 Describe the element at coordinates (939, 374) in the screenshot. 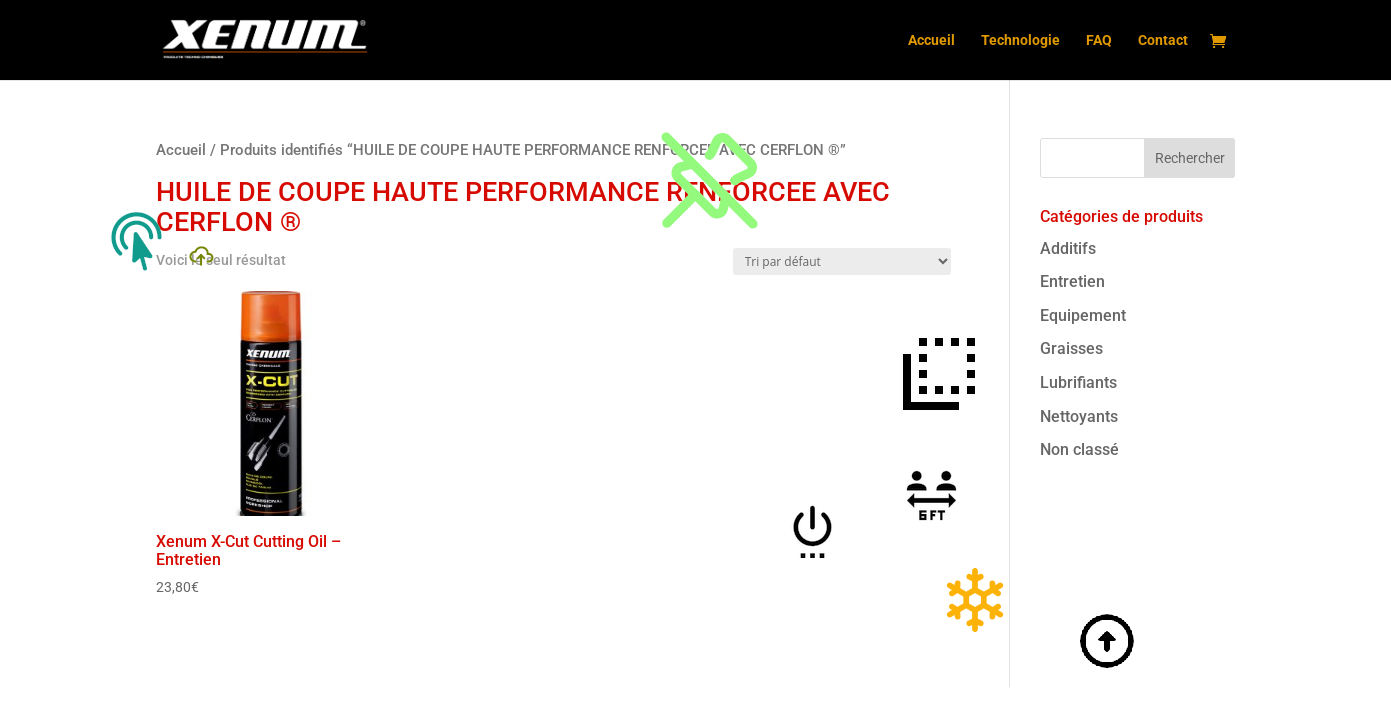

I see `send element to back of layer stack` at that location.